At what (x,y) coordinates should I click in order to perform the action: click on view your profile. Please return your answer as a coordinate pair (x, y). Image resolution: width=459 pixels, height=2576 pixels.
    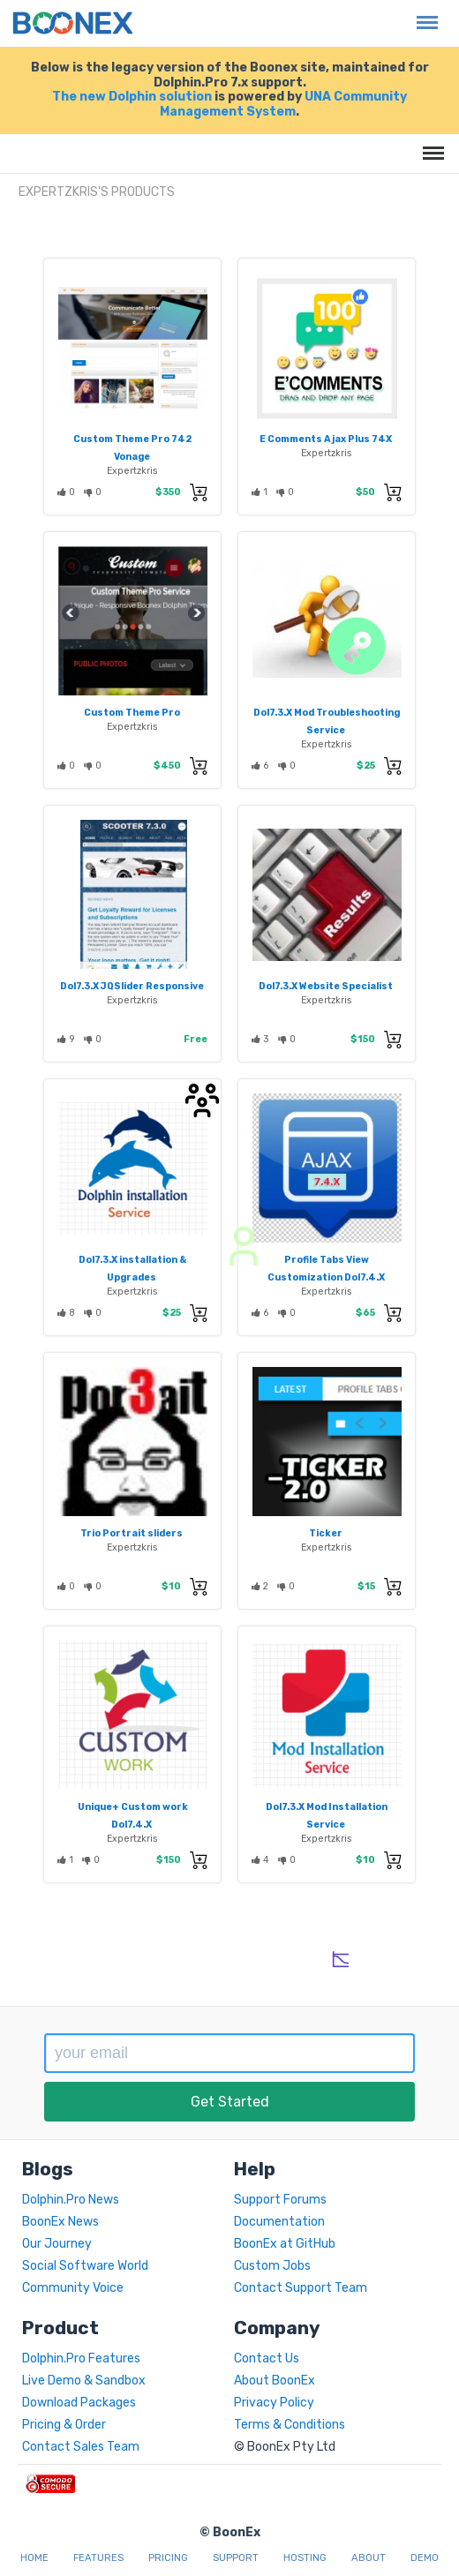
    Looking at the image, I should click on (244, 1246).